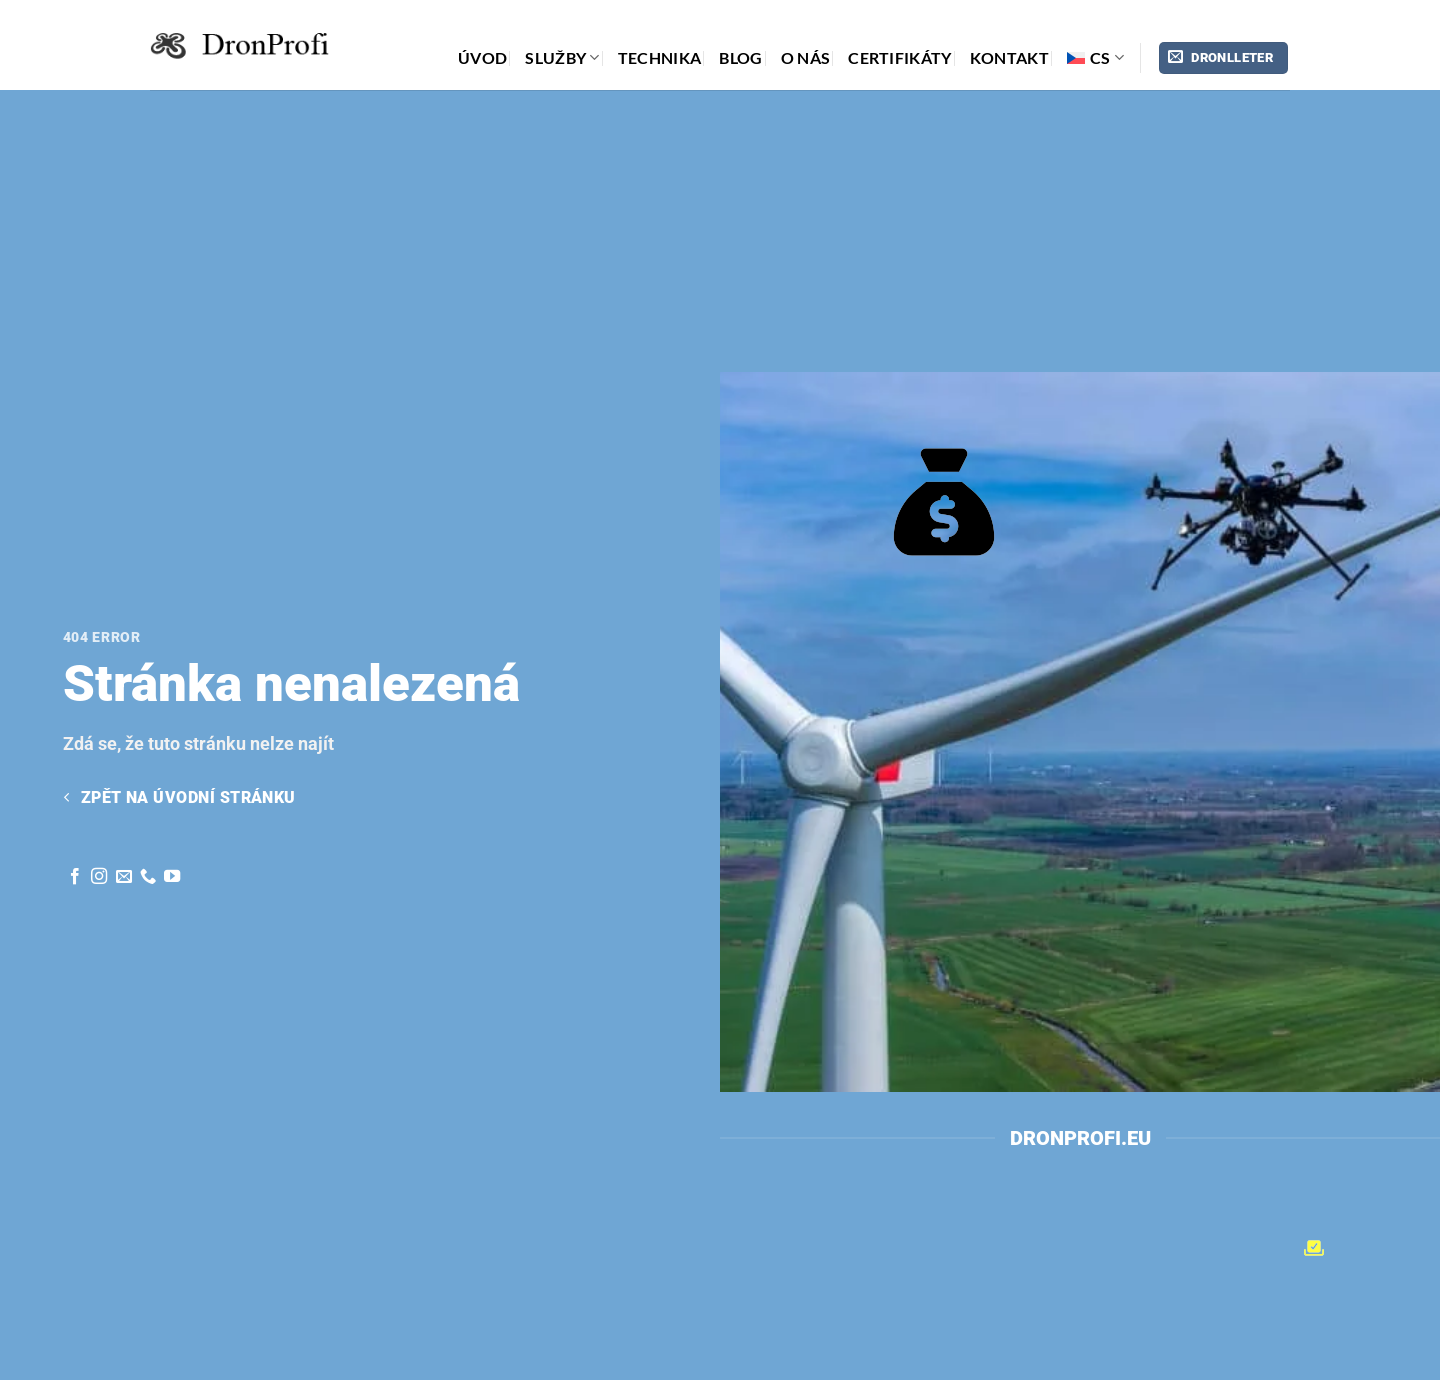 The height and width of the screenshot is (1380, 1440). I want to click on view your earnings or balance, so click(944, 502).